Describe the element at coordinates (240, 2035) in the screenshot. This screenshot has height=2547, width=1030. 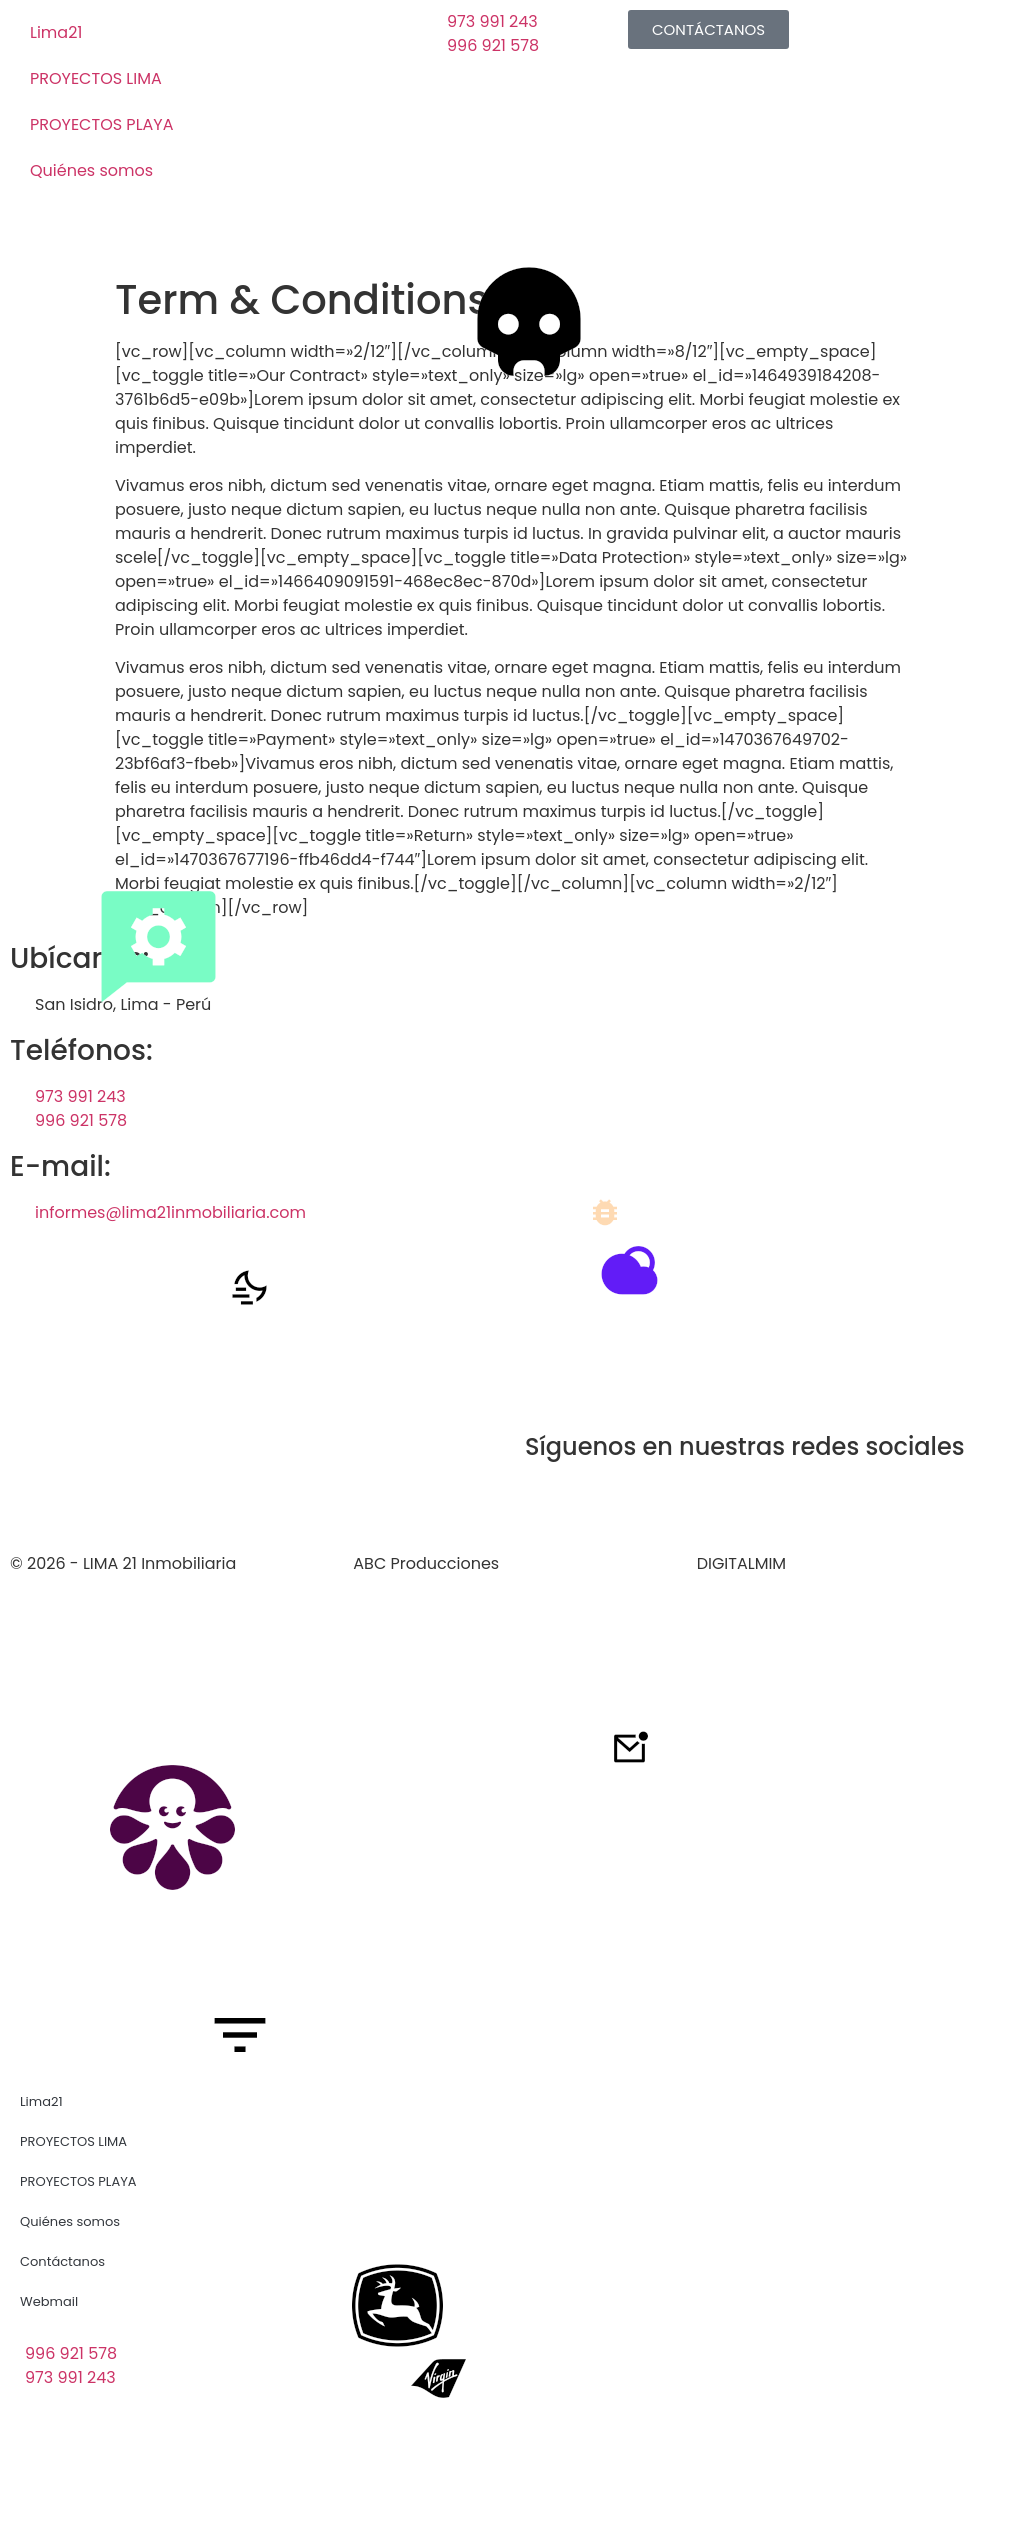
I see `filter or sort list items` at that location.